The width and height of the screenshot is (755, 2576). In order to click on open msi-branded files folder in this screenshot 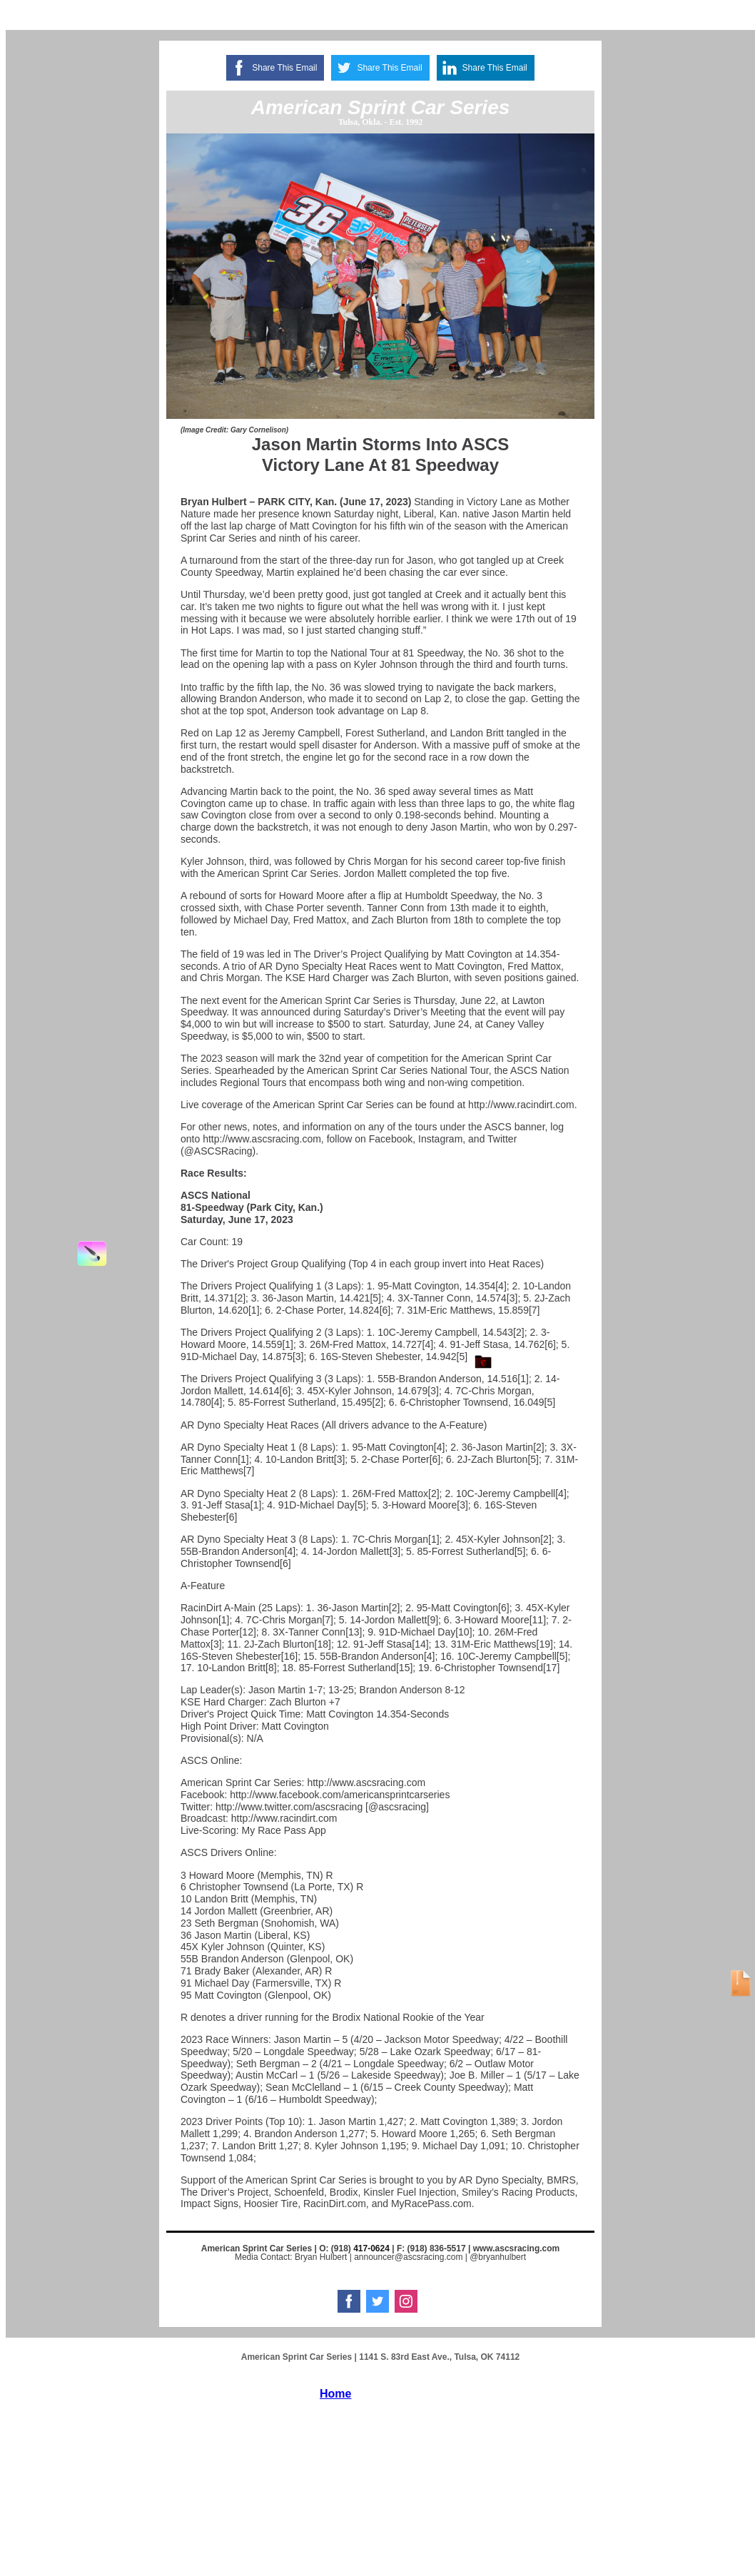, I will do `click(483, 1362)`.